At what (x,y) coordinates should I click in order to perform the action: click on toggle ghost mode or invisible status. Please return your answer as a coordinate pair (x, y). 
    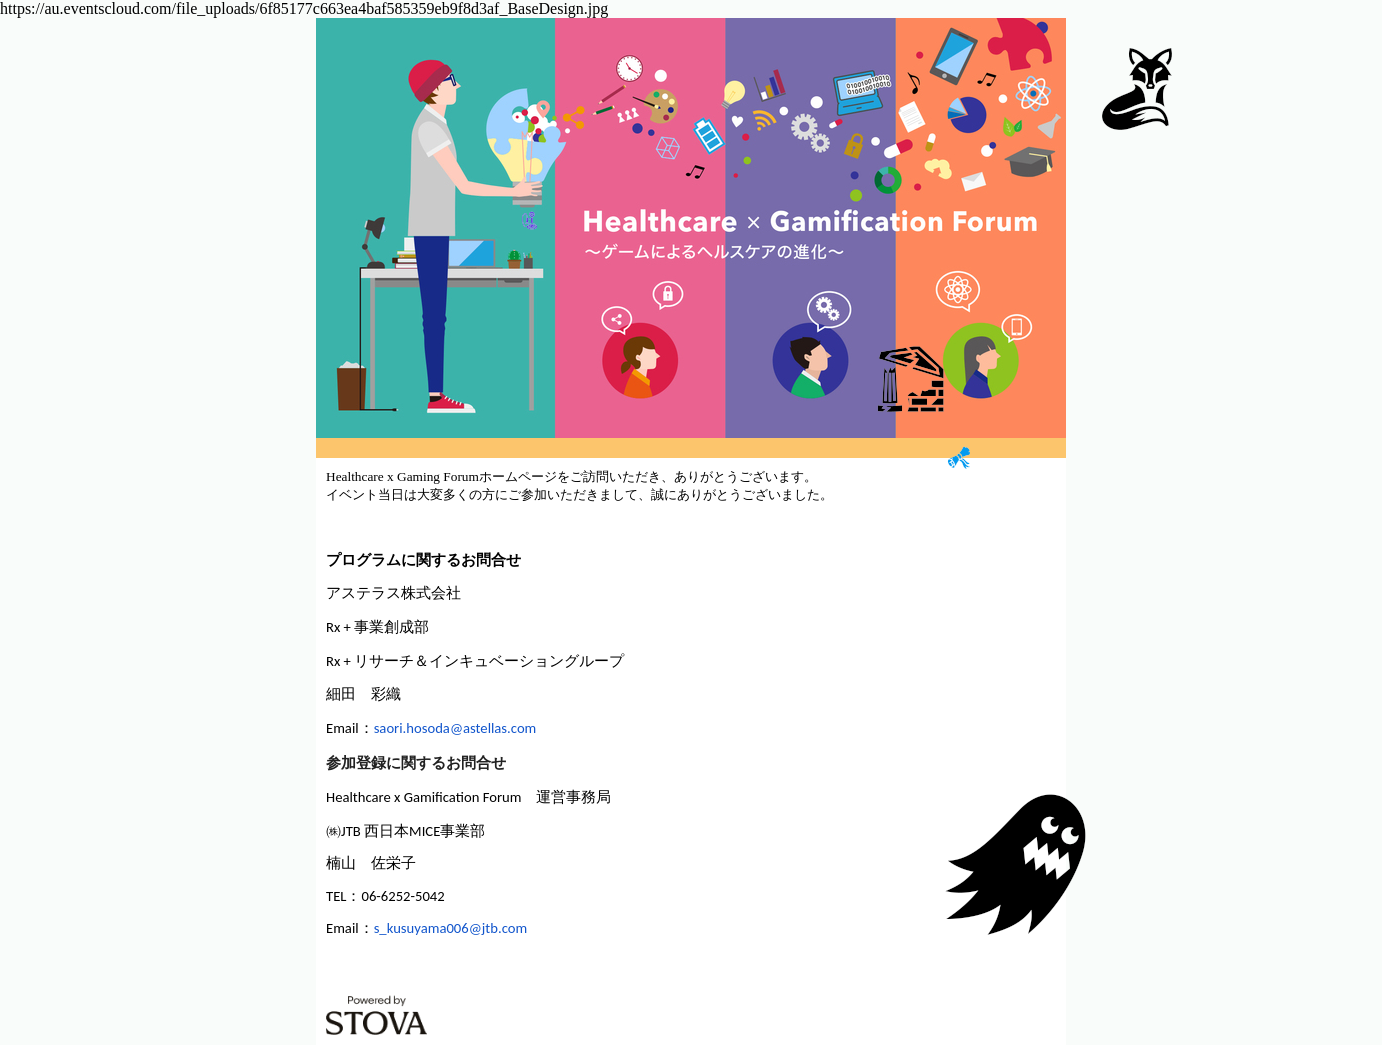
    Looking at the image, I should click on (1015, 864).